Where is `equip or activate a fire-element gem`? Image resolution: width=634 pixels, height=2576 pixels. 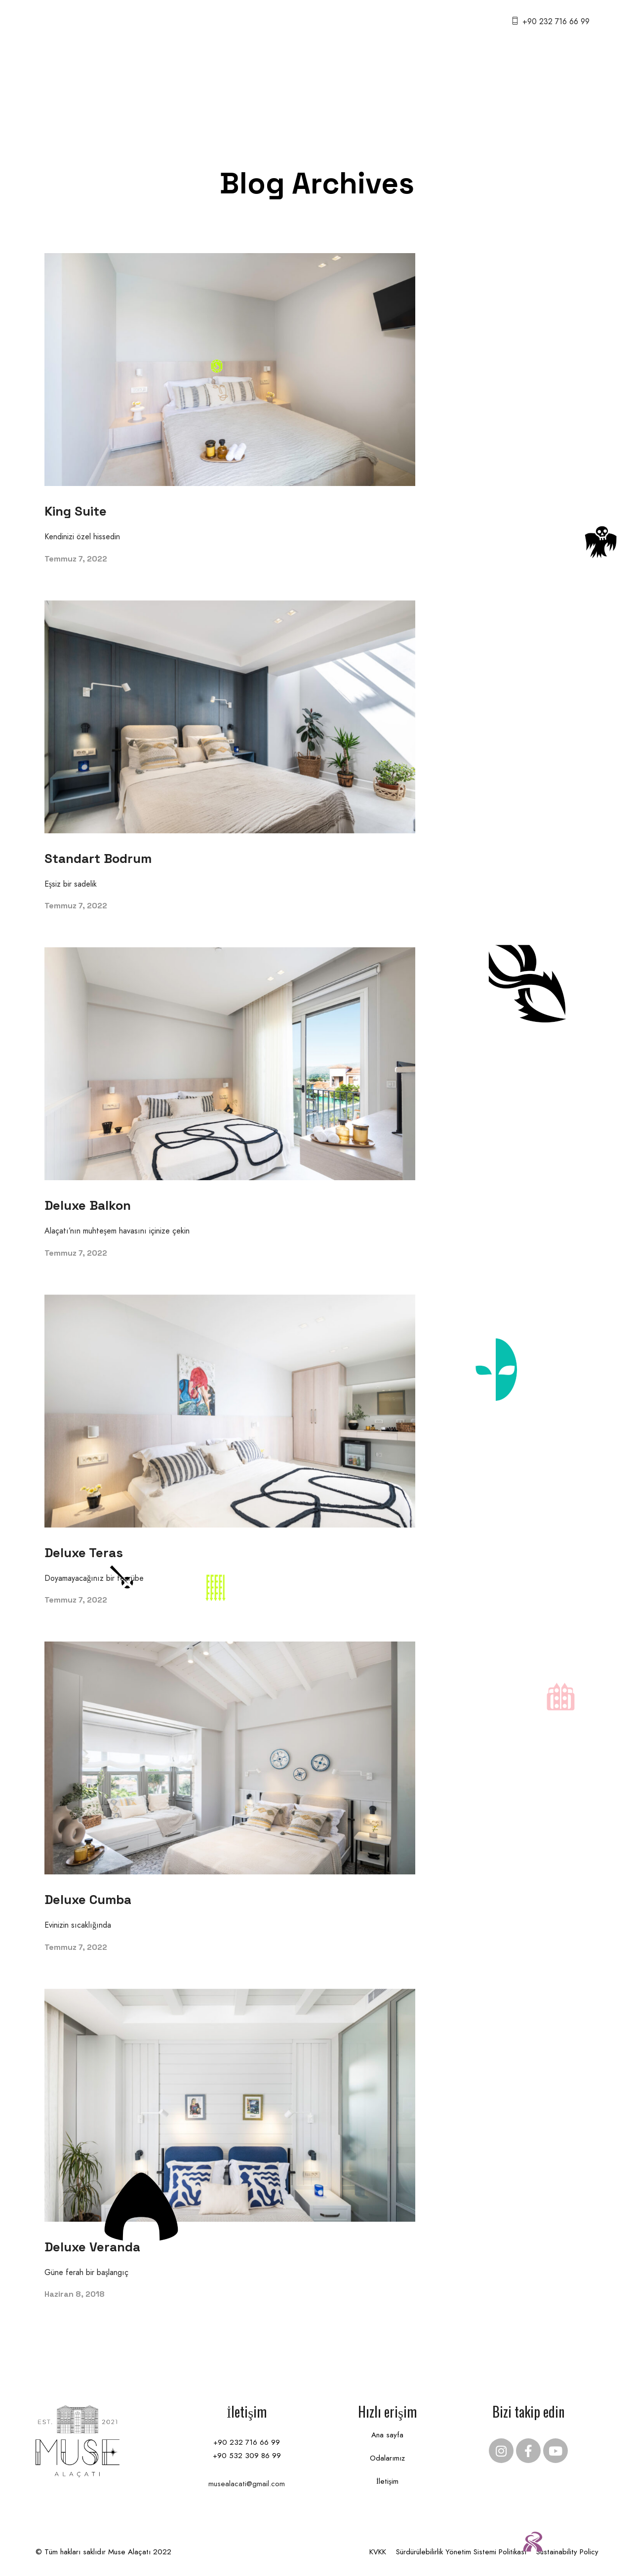
equip or activate a fire-element gem is located at coordinates (217, 366).